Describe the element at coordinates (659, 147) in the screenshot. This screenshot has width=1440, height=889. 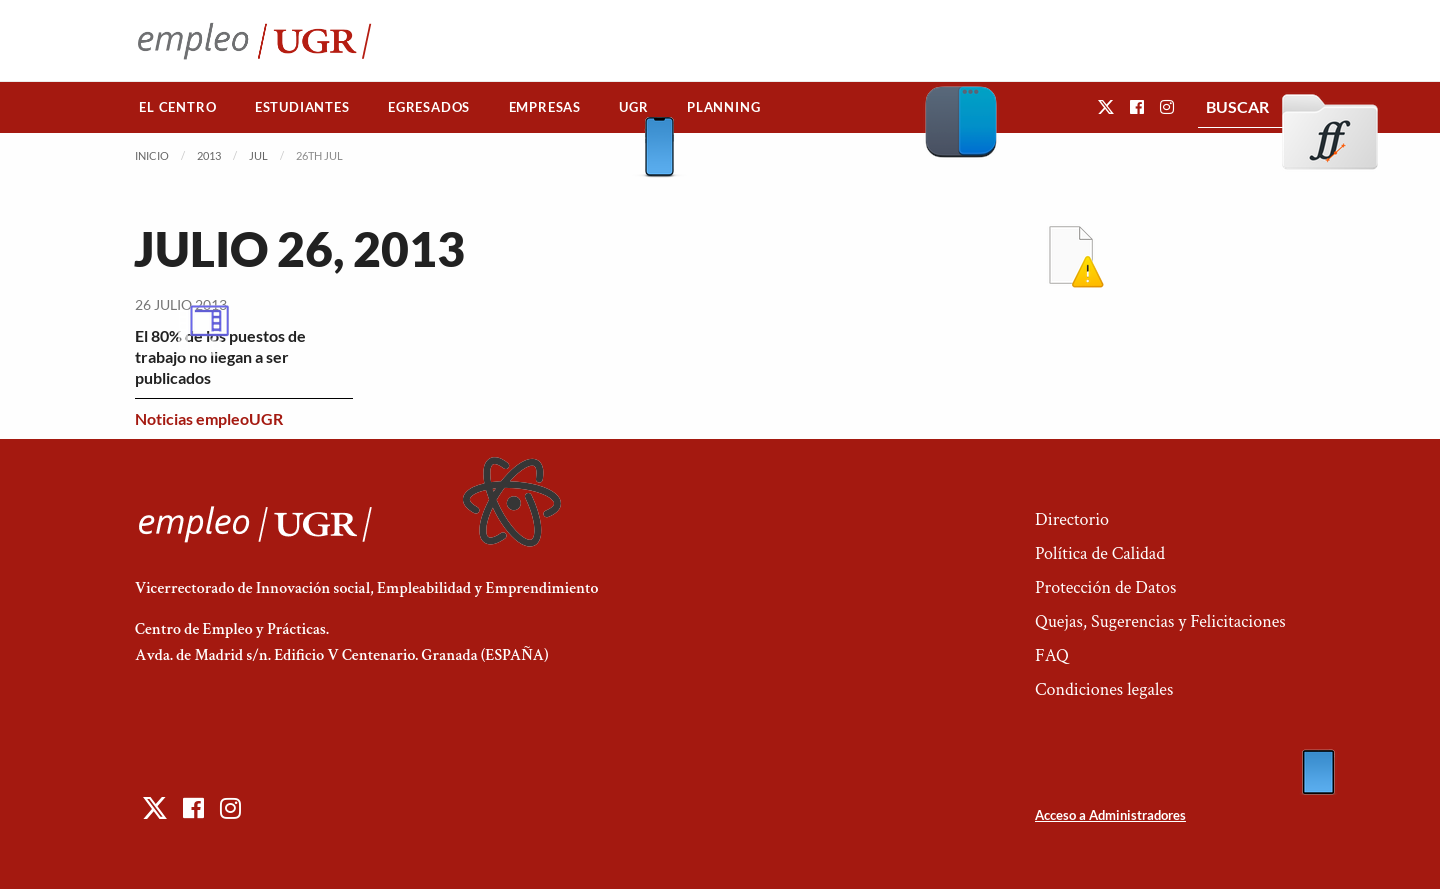
I see `iPhone 13 device icon` at that location.